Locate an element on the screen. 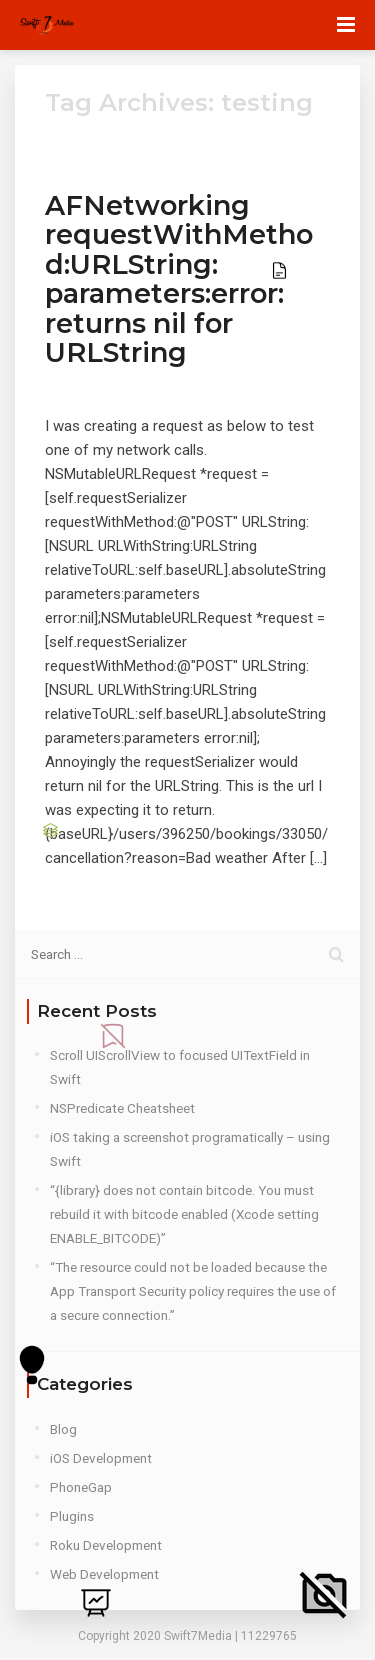  access travel or adventure features is located at coordinates (32, 1365).